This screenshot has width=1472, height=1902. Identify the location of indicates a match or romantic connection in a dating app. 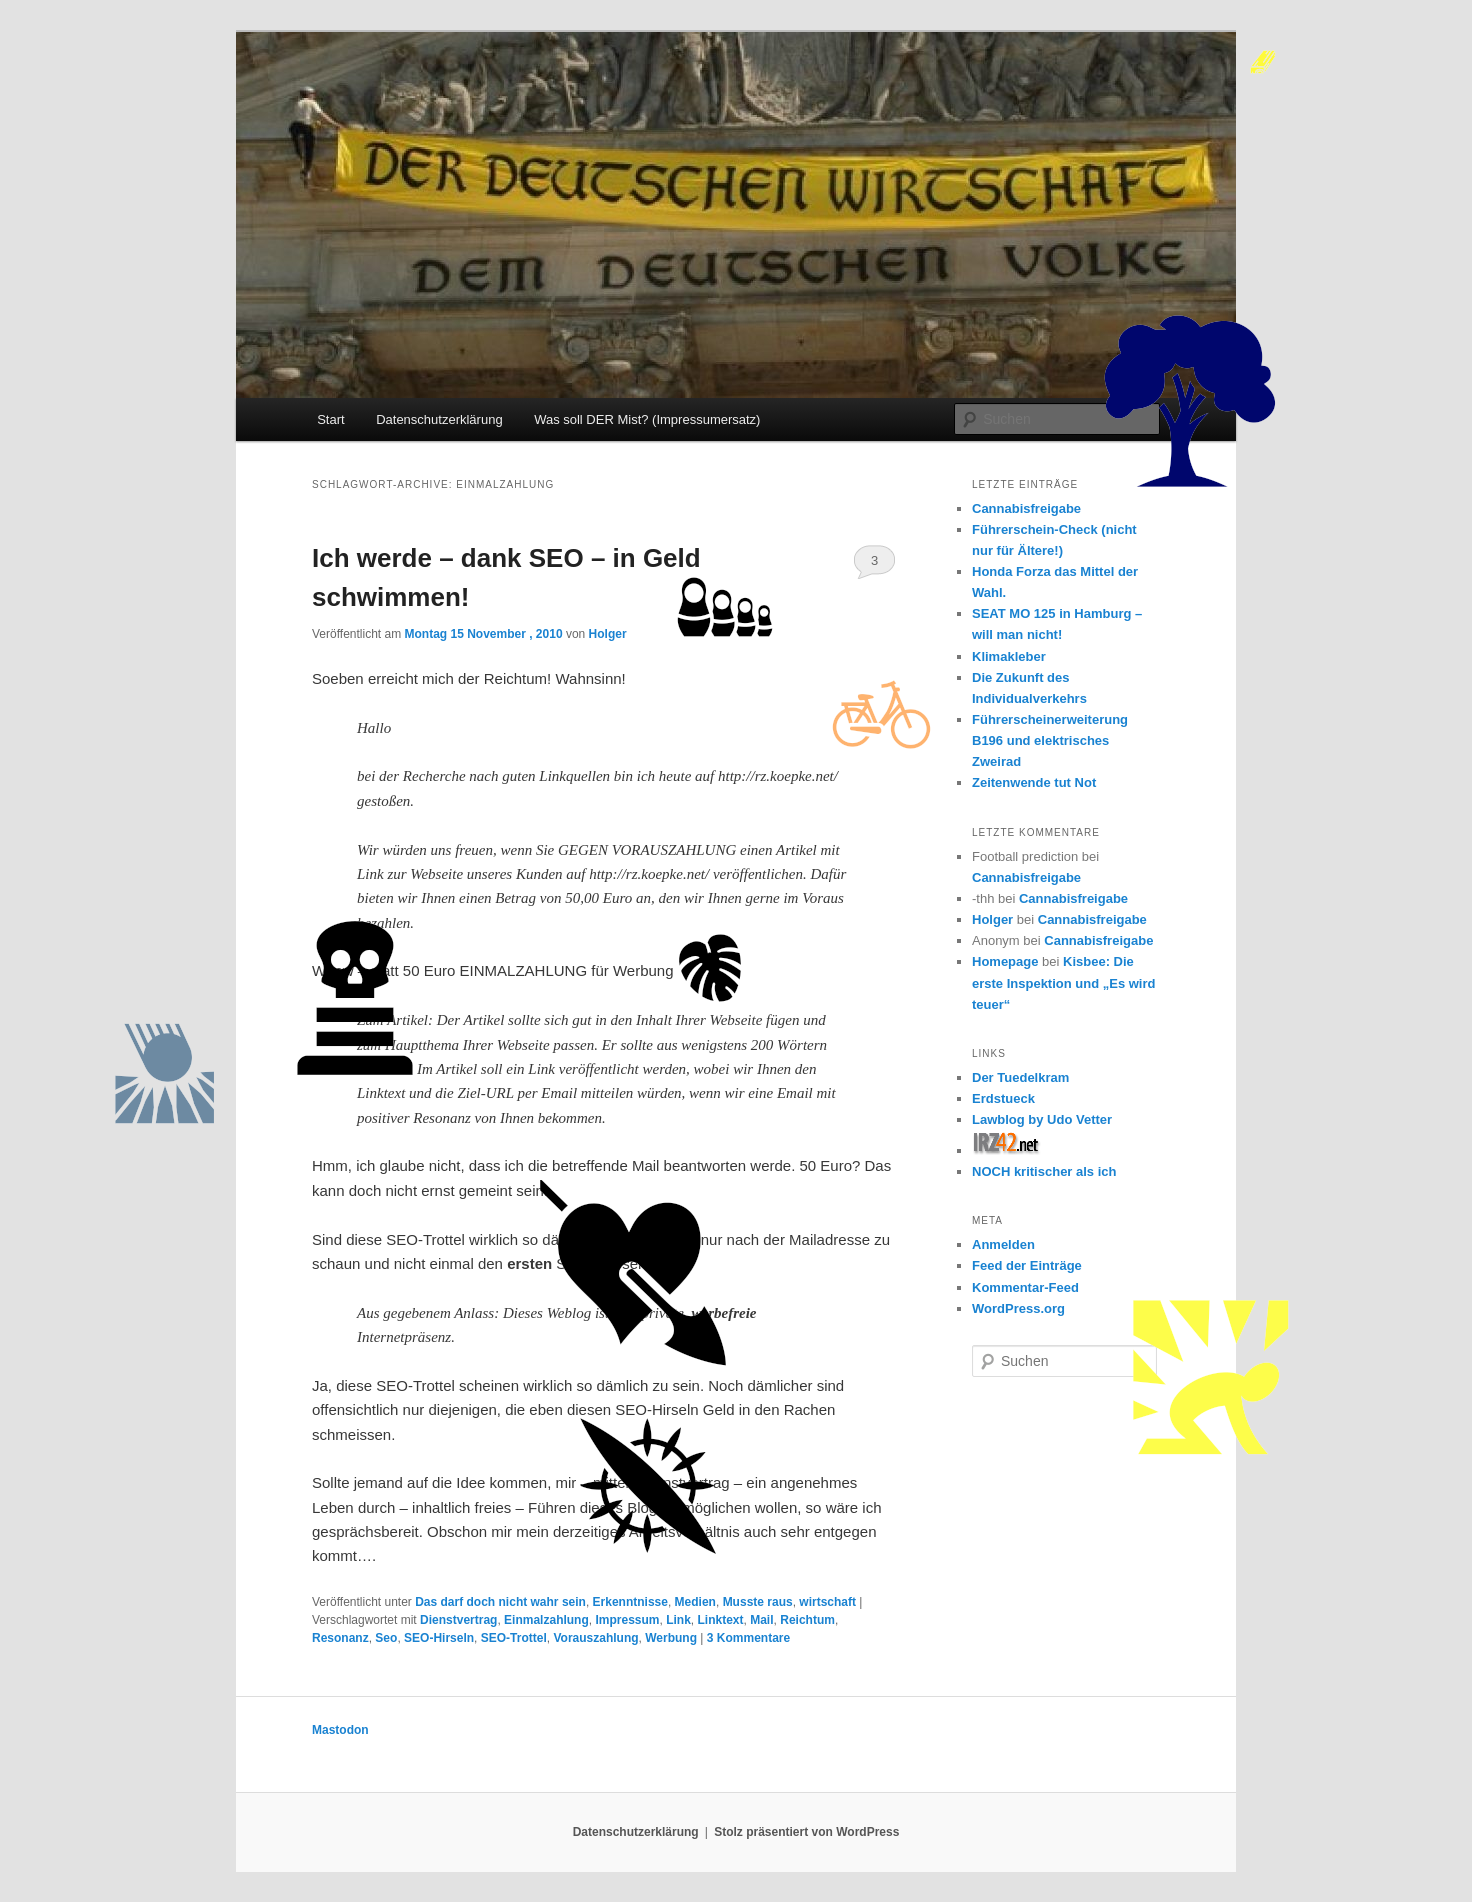
(633, 1271).